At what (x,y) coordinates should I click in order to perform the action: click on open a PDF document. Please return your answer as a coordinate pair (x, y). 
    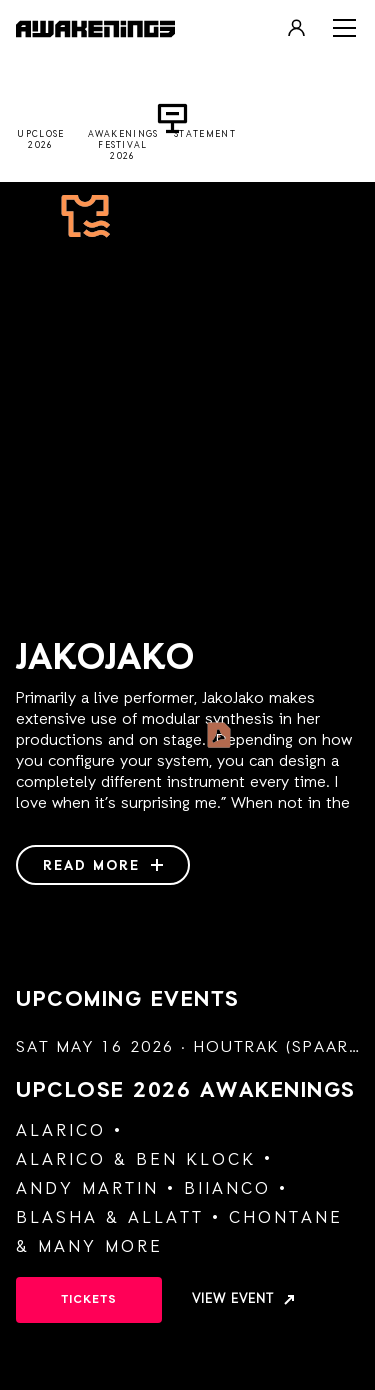
    Looking at the image, I should click on (219, 735).